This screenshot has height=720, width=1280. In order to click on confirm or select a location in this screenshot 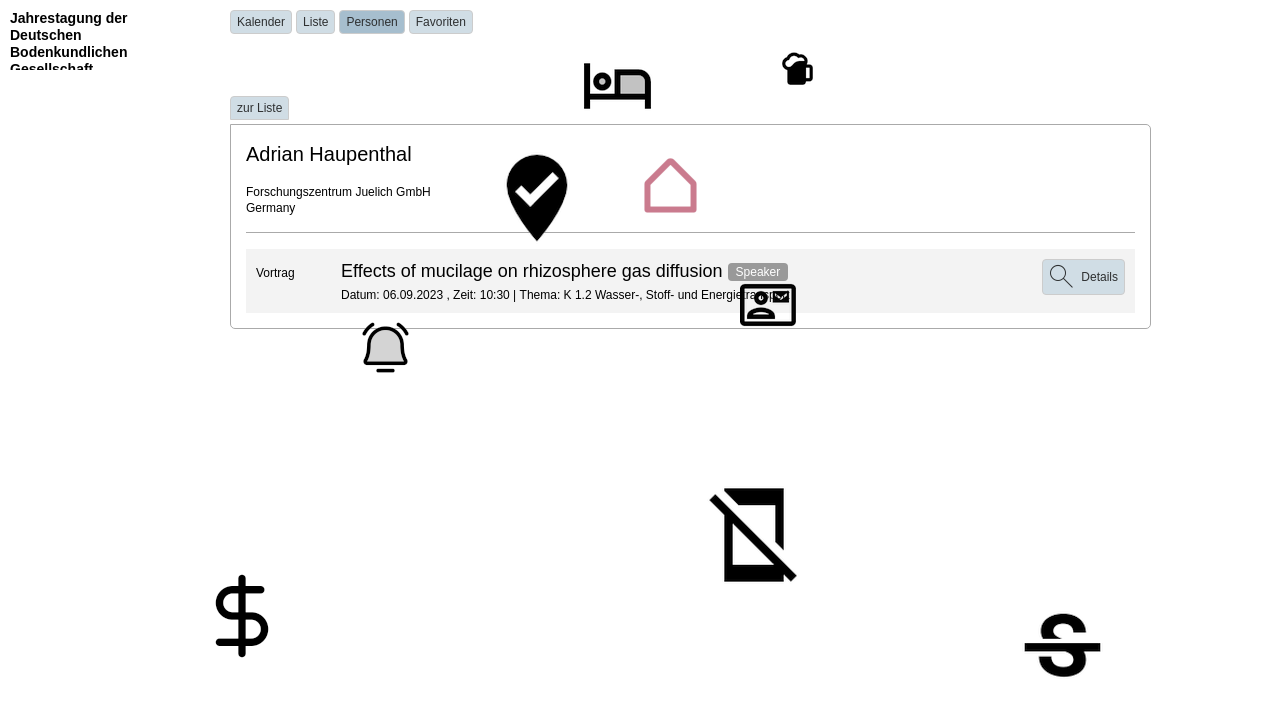, I will do `click(537, 198)`.